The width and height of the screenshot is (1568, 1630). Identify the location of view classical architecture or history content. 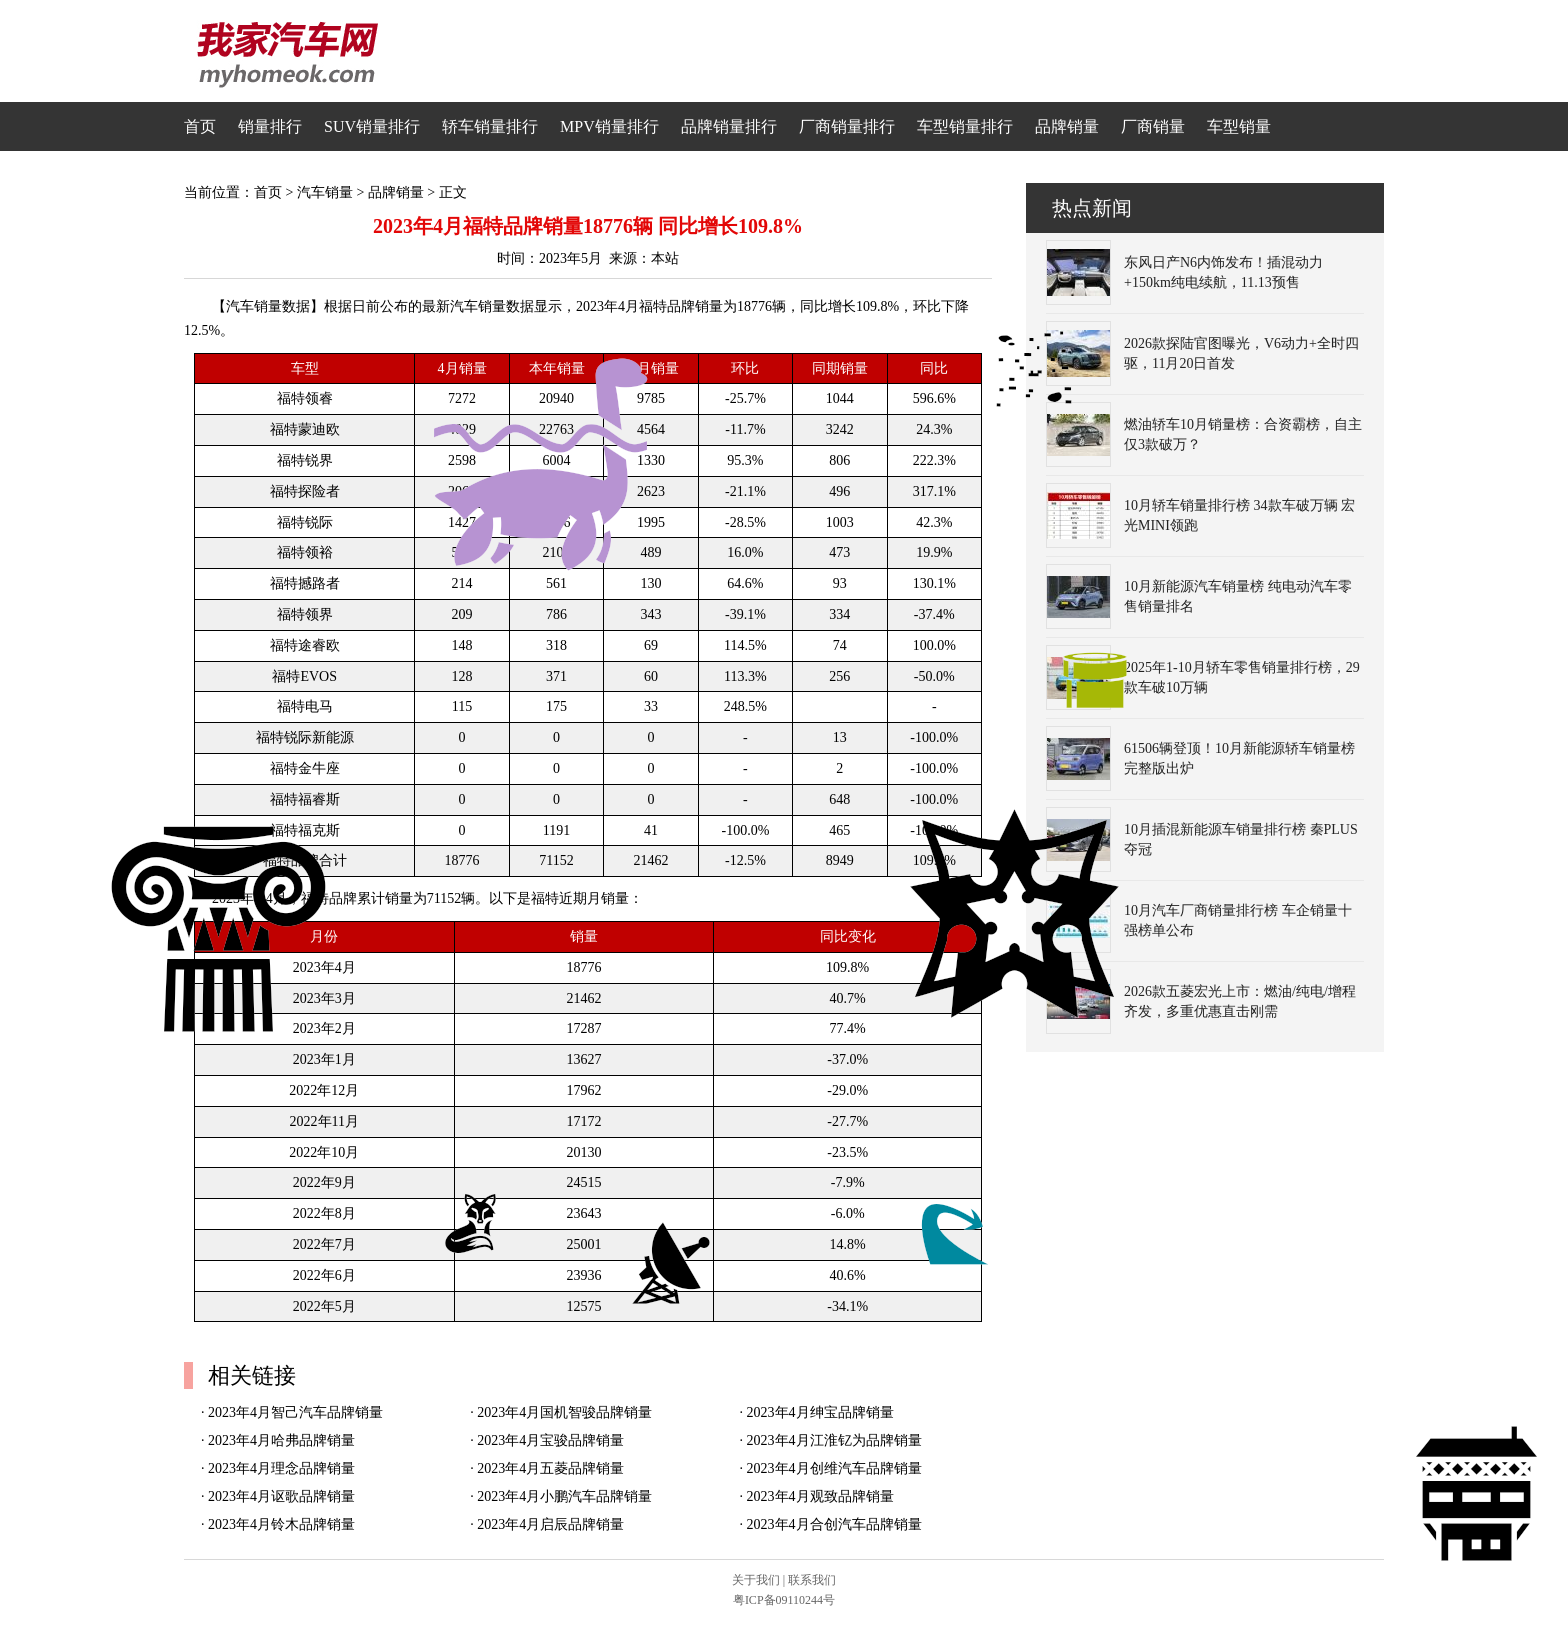
(218, 925).